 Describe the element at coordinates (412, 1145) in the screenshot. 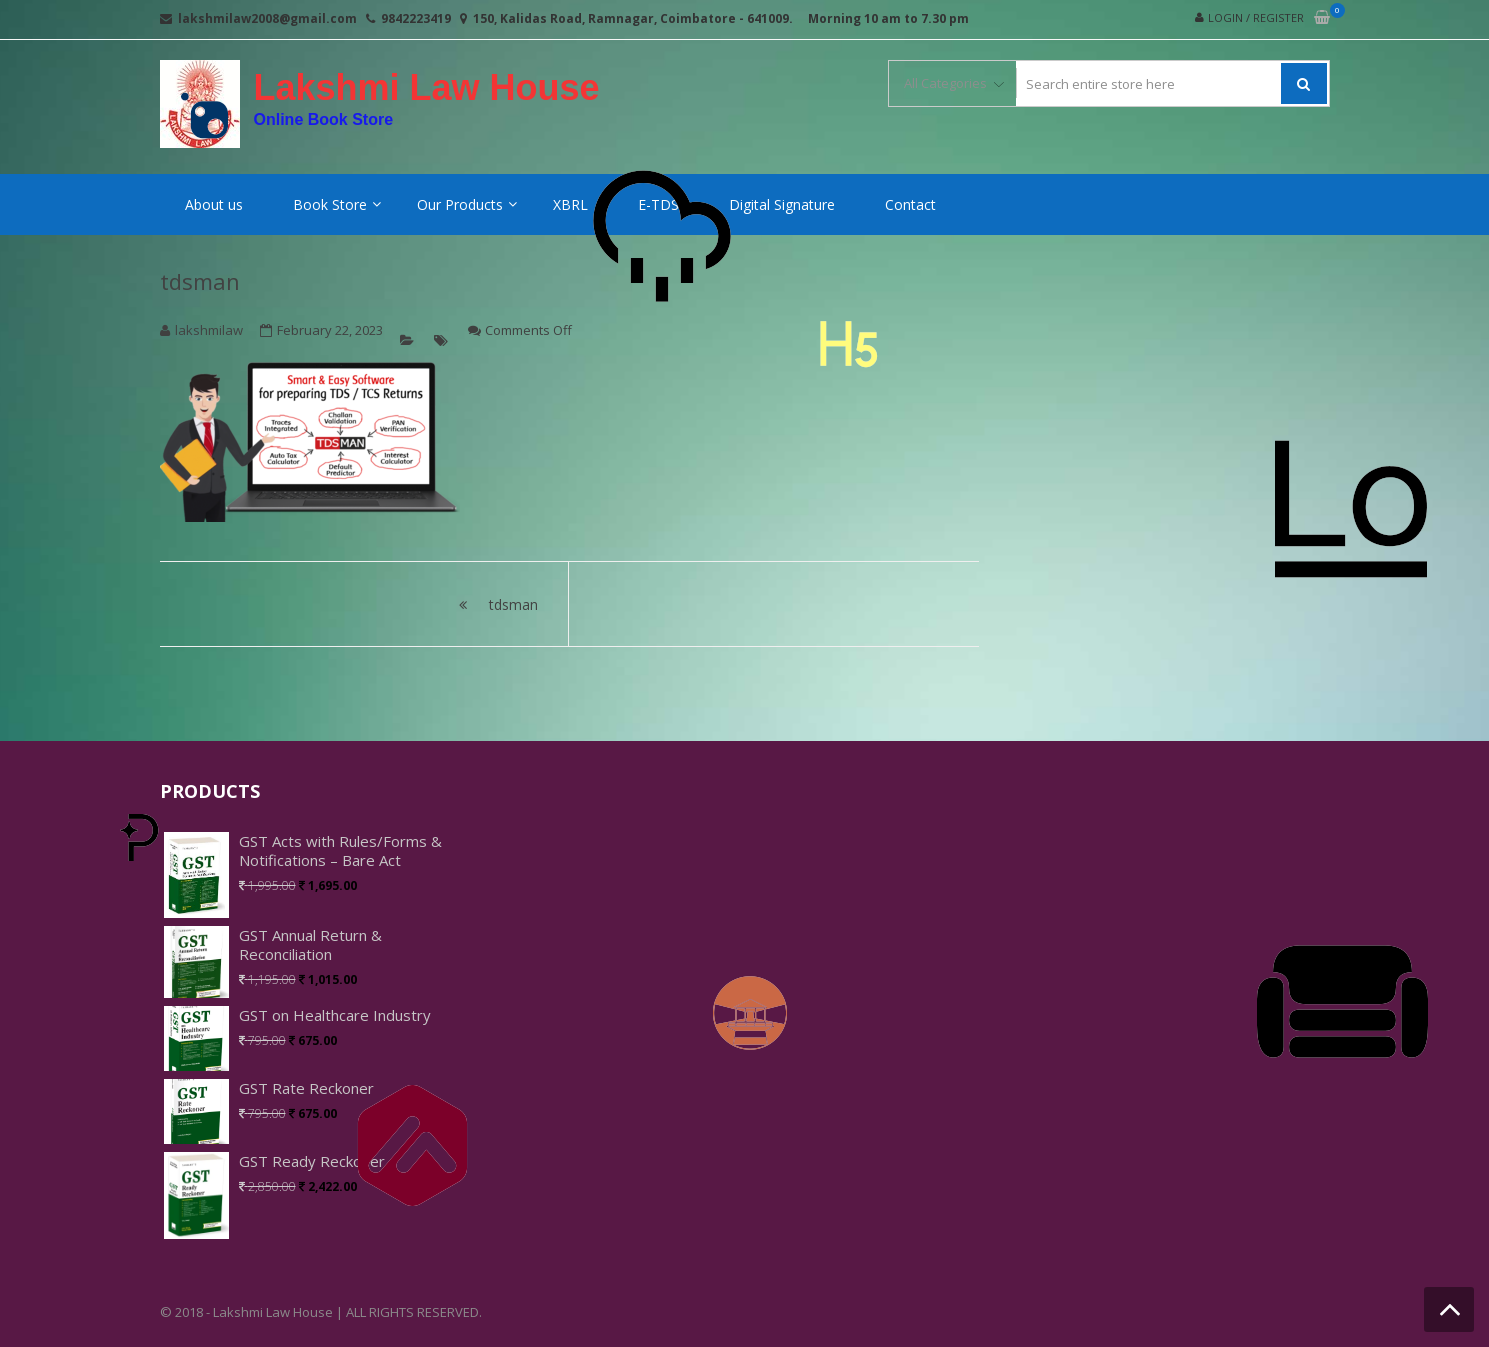

I see `open Matillion data integration platform` at that location.